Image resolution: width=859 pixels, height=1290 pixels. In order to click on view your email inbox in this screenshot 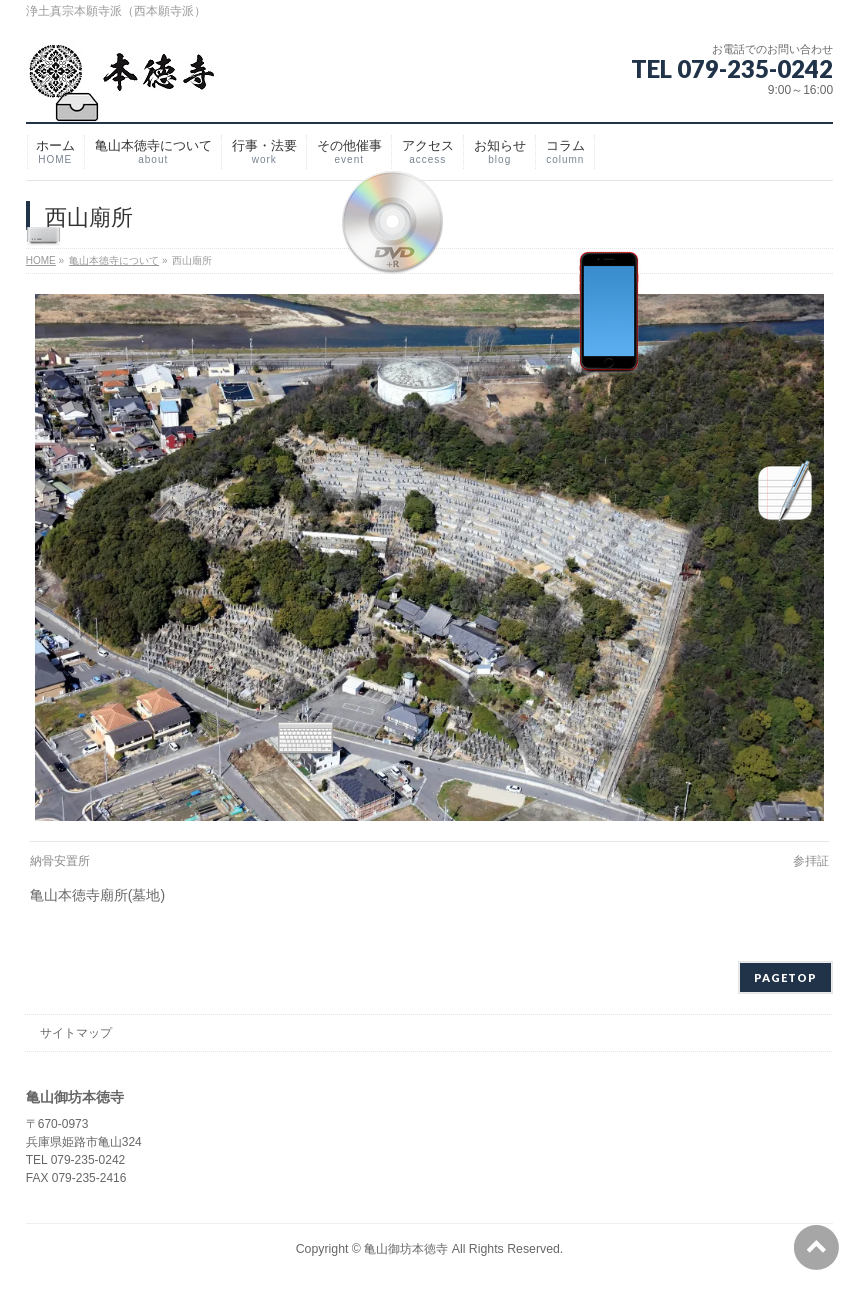, I will do `click(77, 107)`.